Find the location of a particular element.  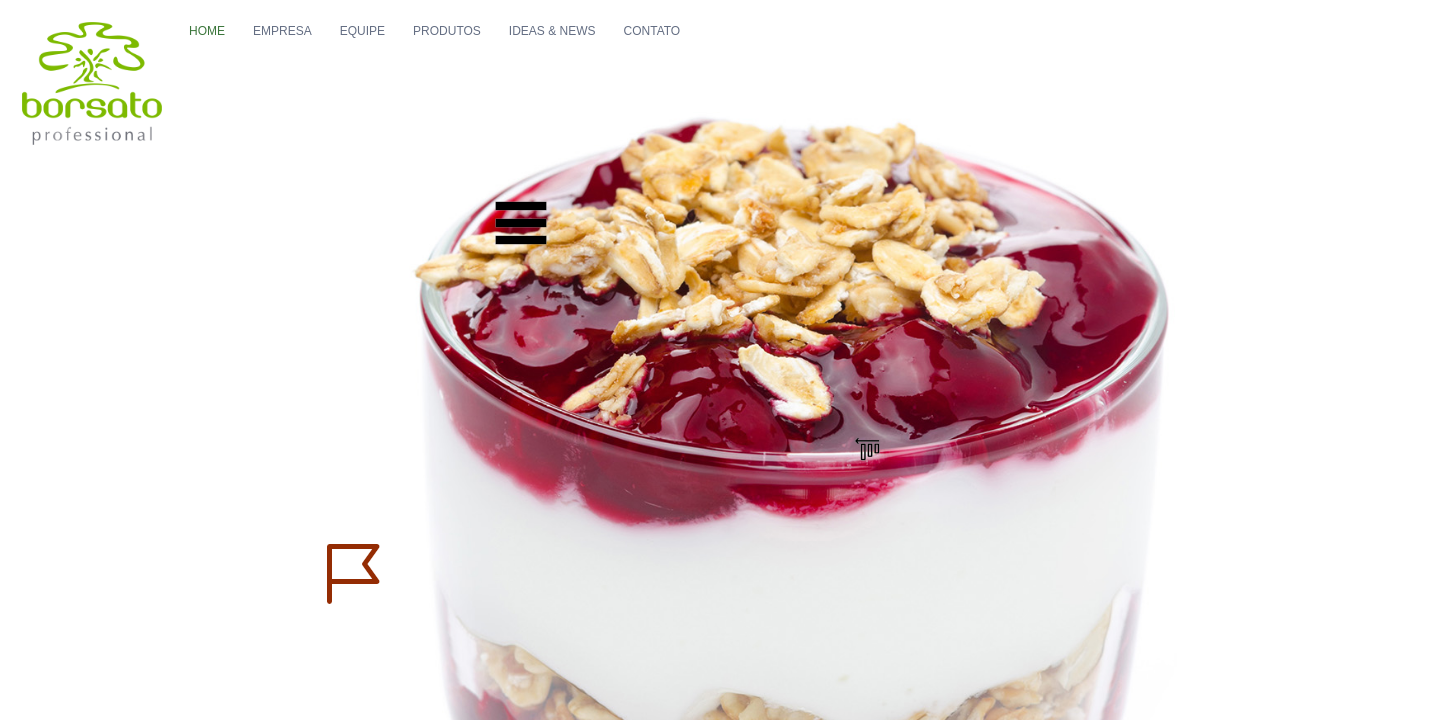

open navigation menu is located at coordinates (521, 223).